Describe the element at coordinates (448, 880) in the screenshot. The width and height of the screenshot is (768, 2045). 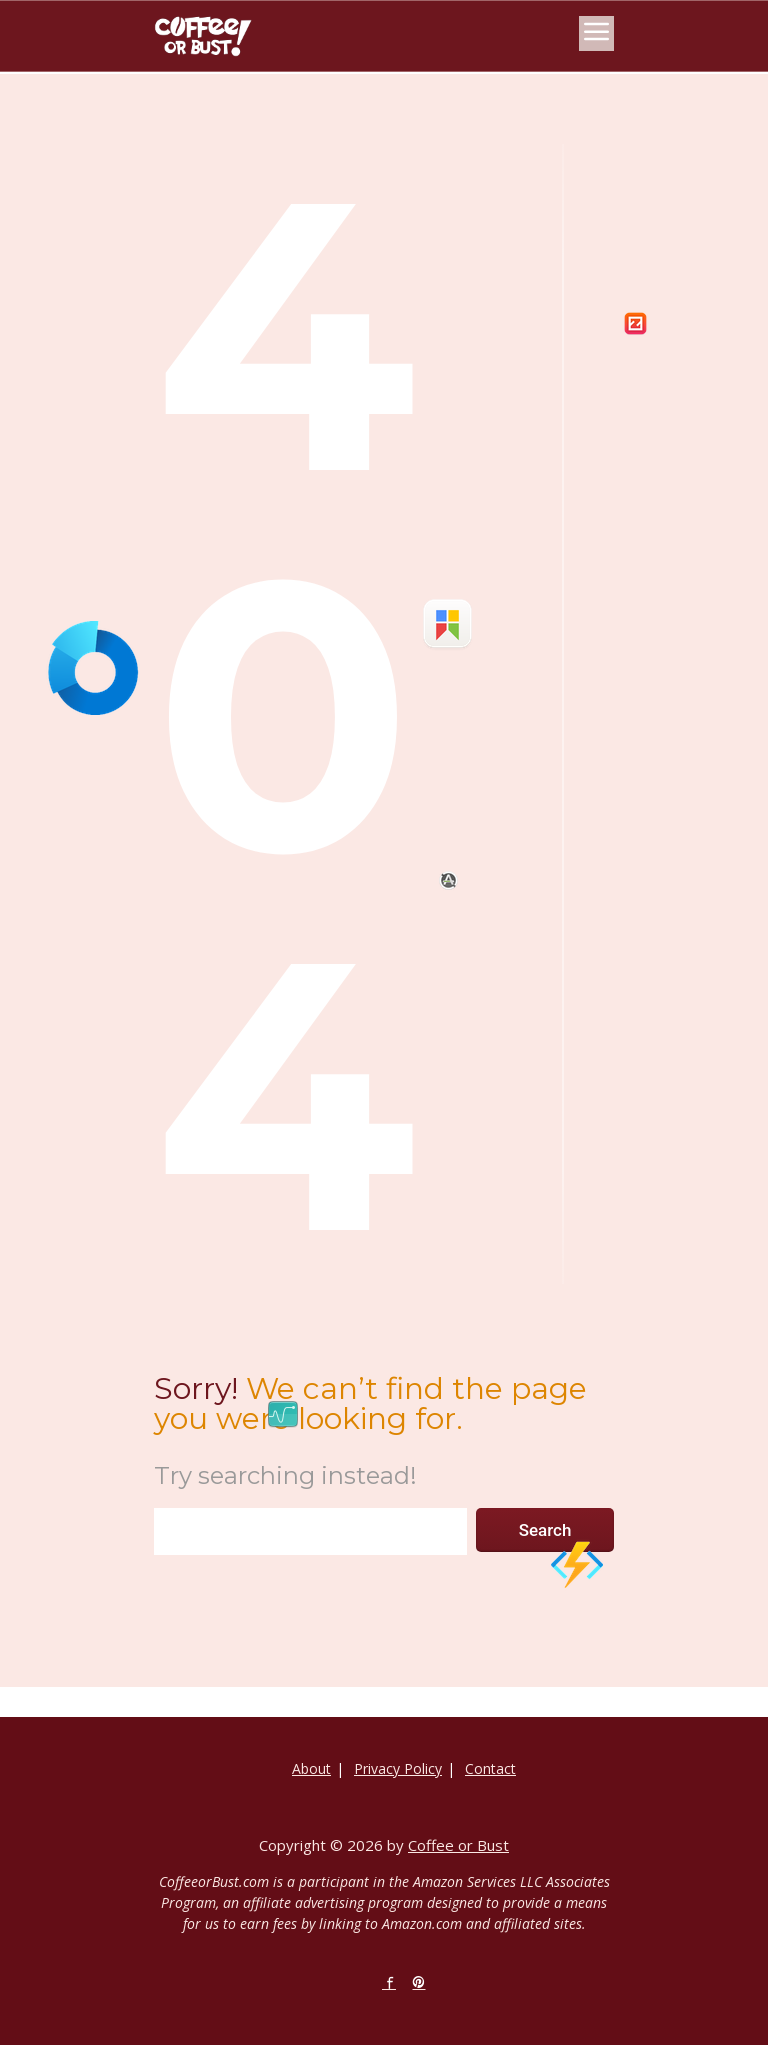
I see `open the software update manager` at that location.